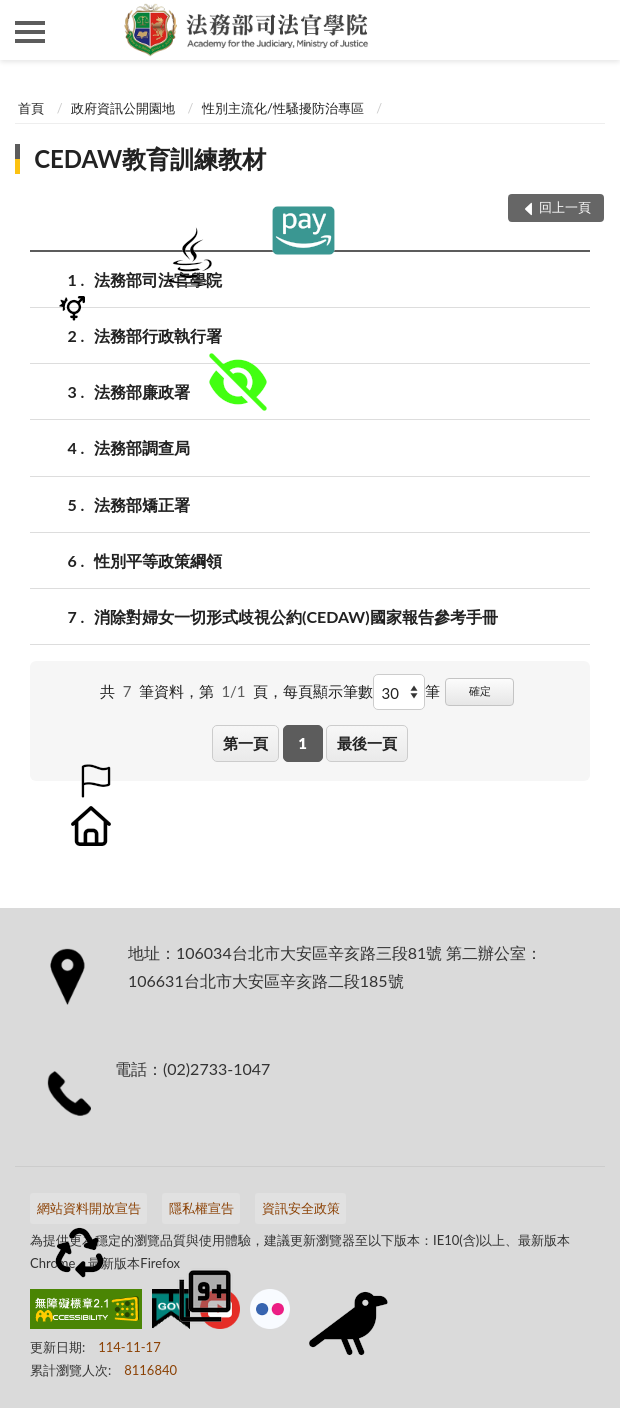  What do you see at coordinates (348, 1323) in the screenshot?
I see `crow icon from fontawesome icon set` at bounding box center [348, 1323].